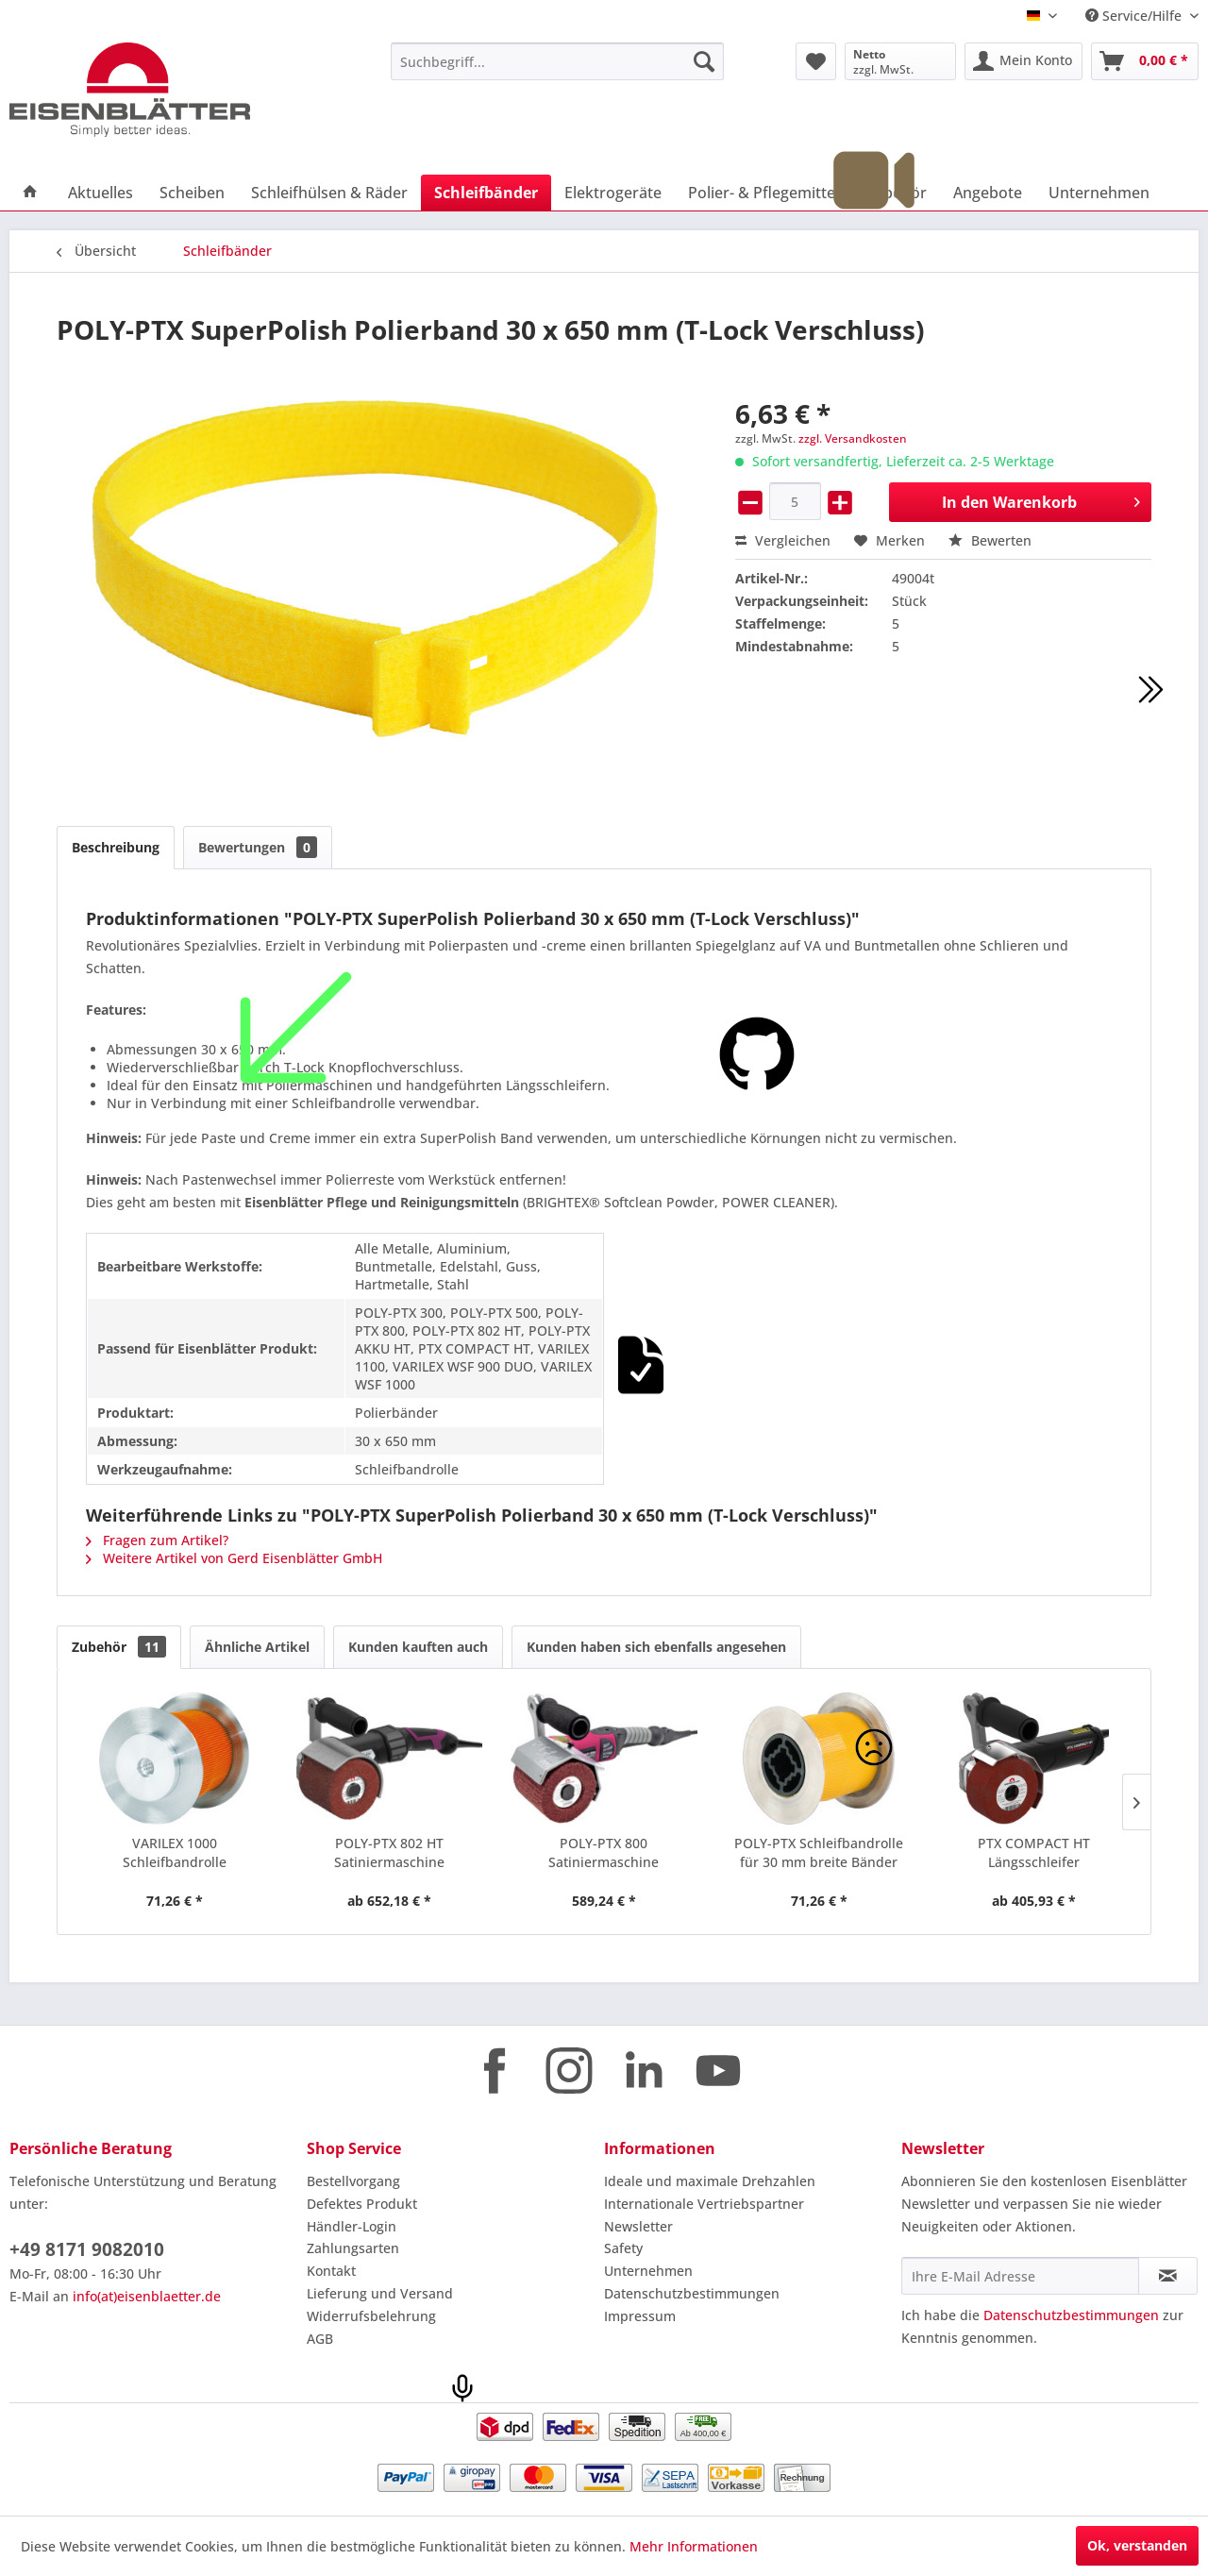 The image size is (1208, 2576). I want to click on start a video call, so click(874, 180).